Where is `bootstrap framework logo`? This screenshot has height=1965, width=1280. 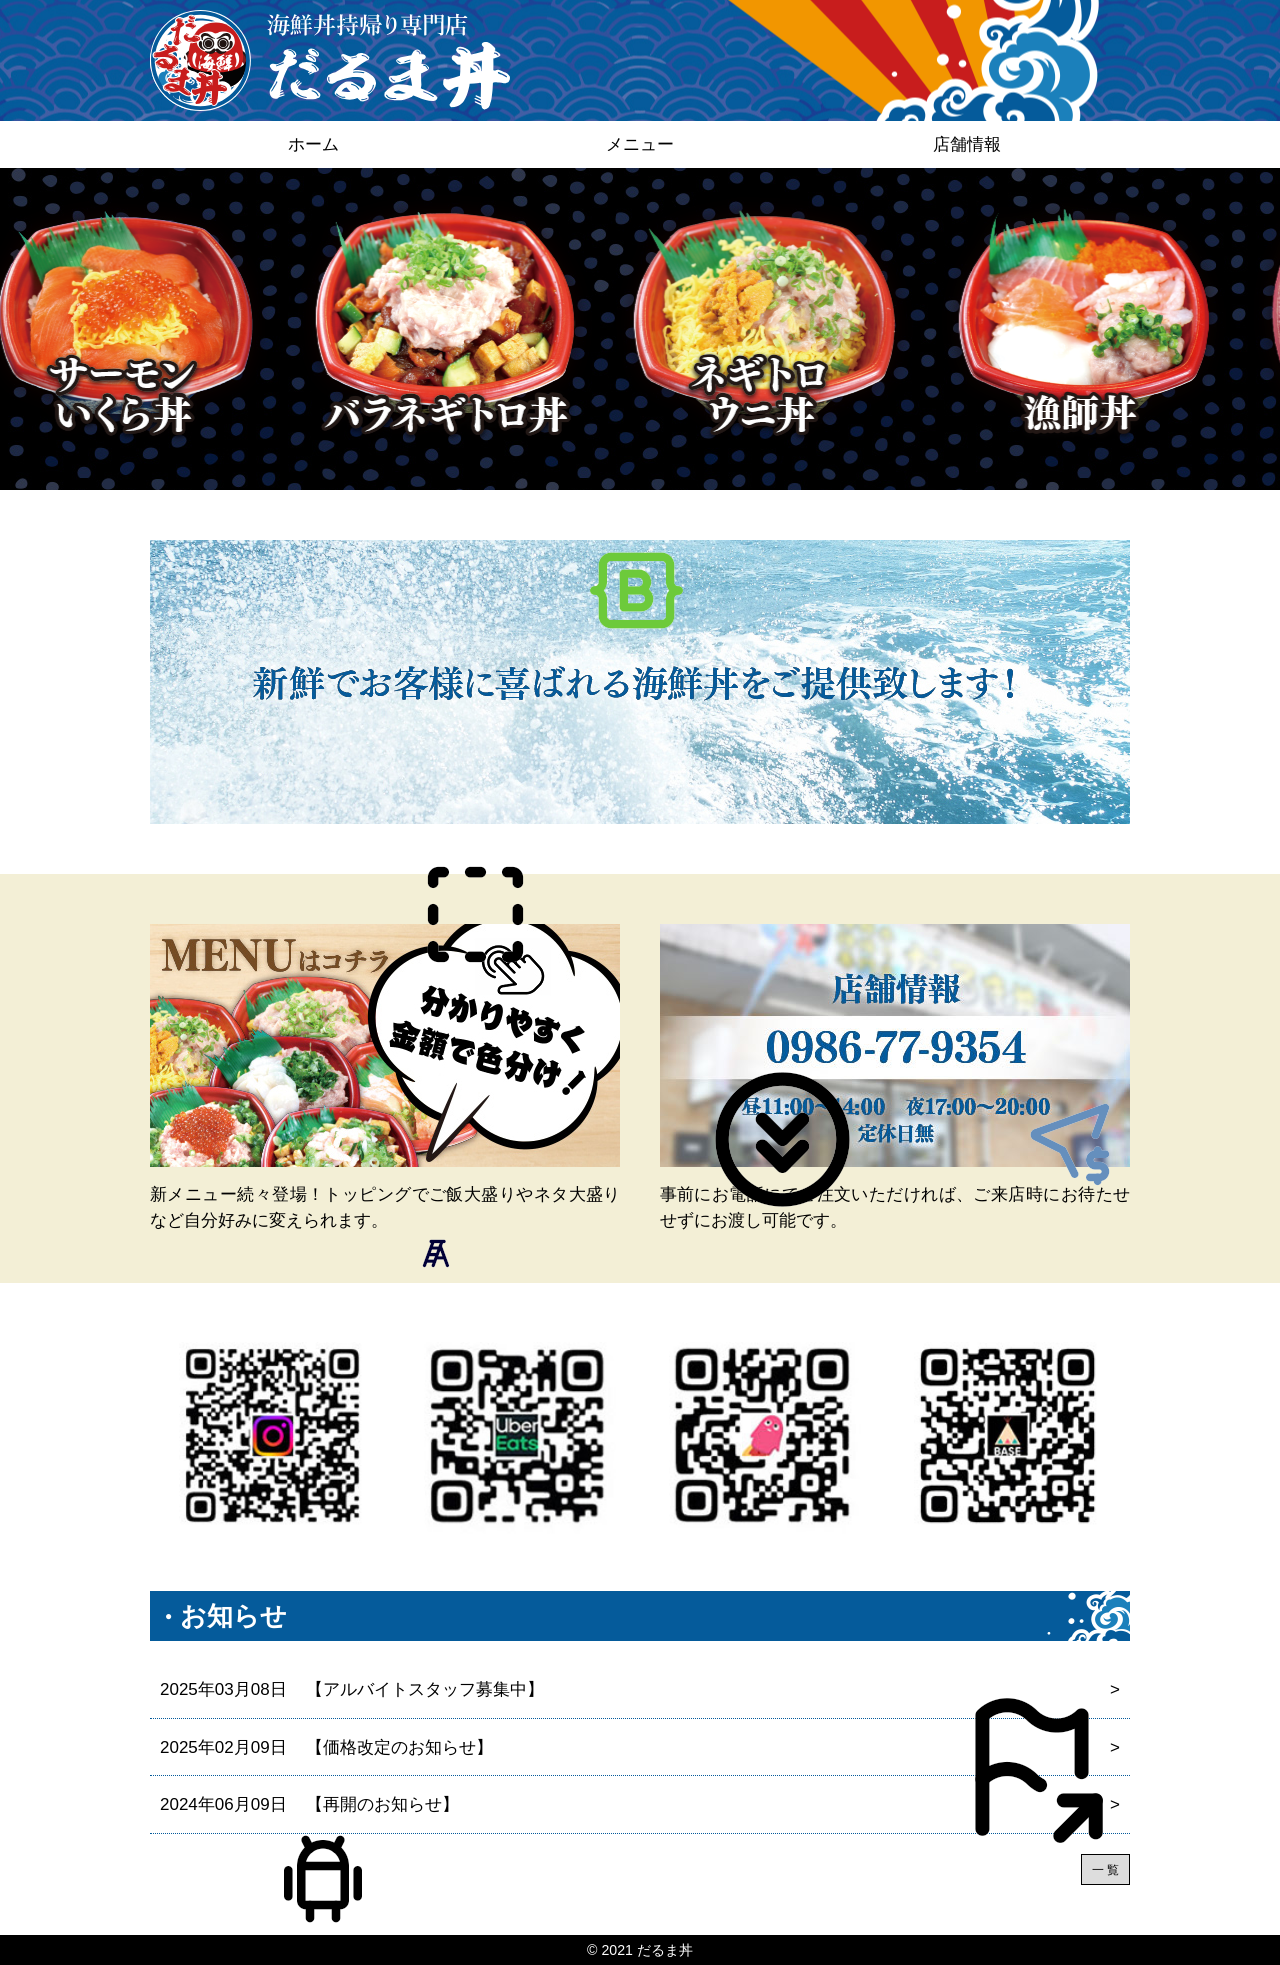
bootstrap framework logo is located at coordinates (636, 590).